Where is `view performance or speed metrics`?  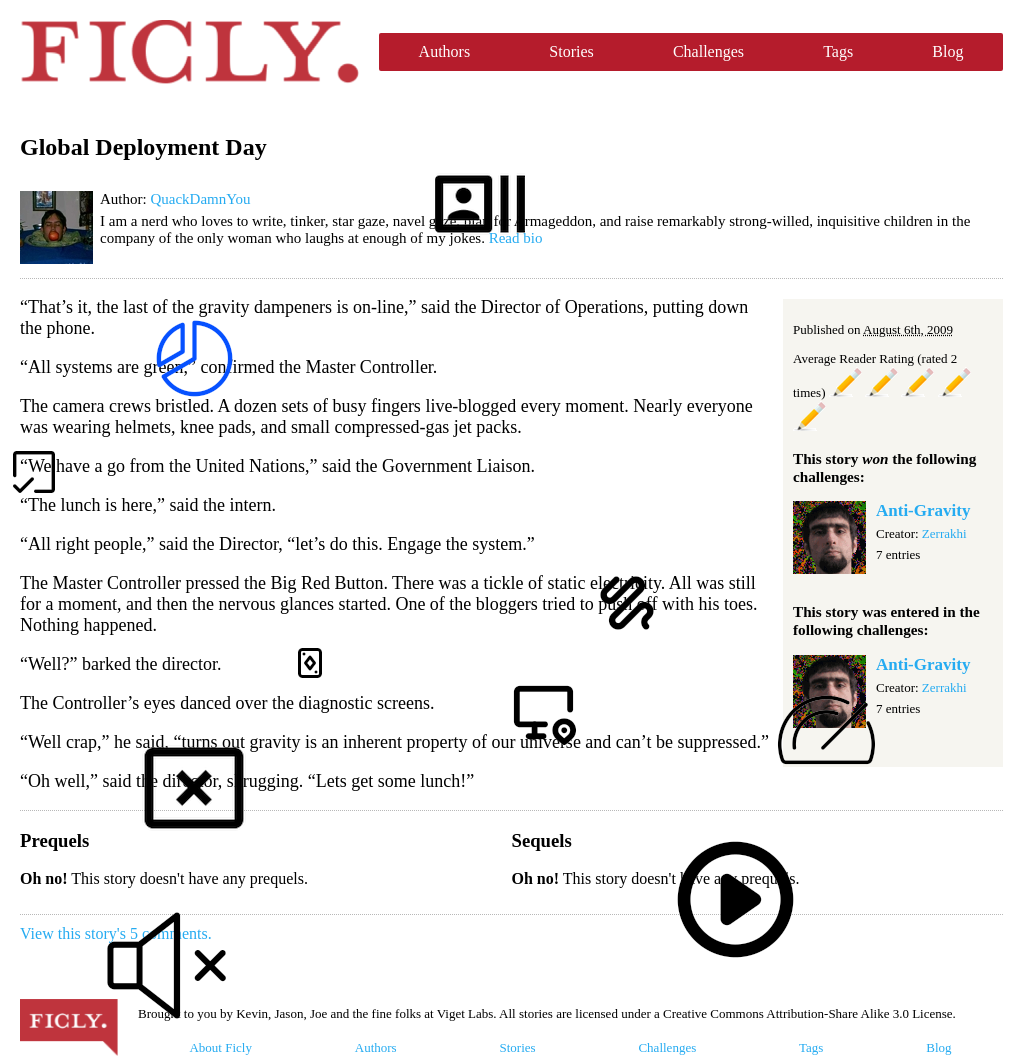 view performance or speed metrics is located at coordinates (826, 733).